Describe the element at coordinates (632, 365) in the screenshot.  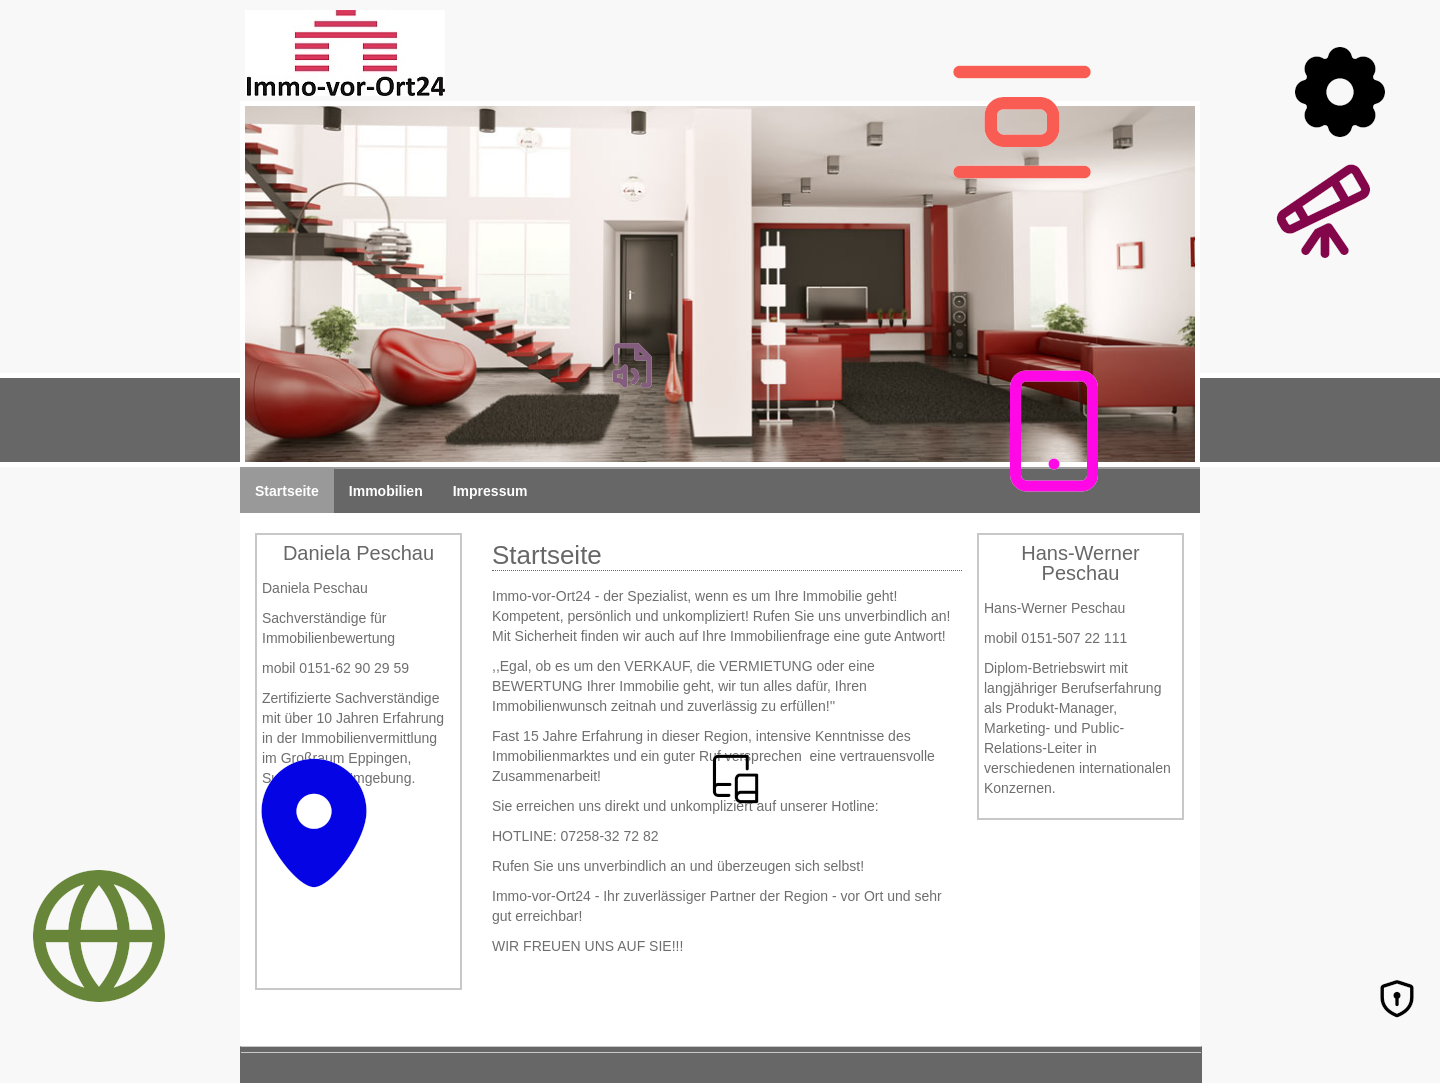
I see `open an audio file` at that location.